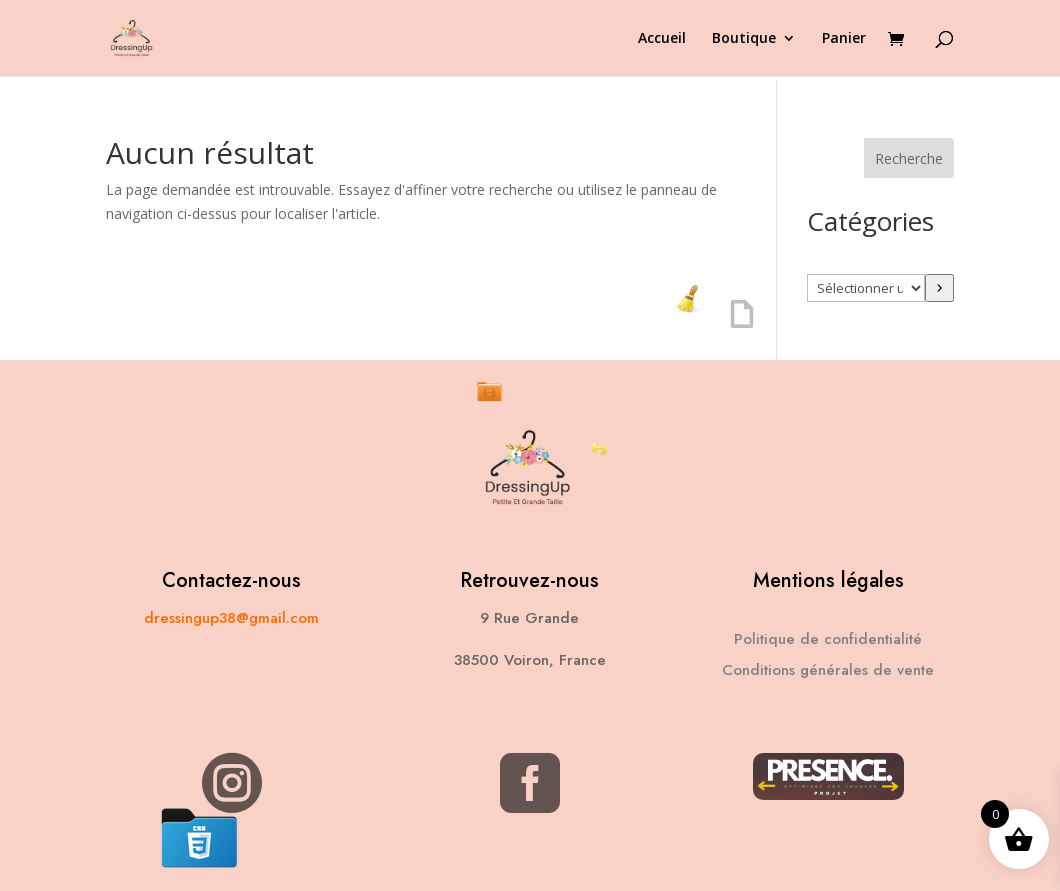 The image size is (1060, 891). I want to click on clear all items or entries, so click(689, 299).